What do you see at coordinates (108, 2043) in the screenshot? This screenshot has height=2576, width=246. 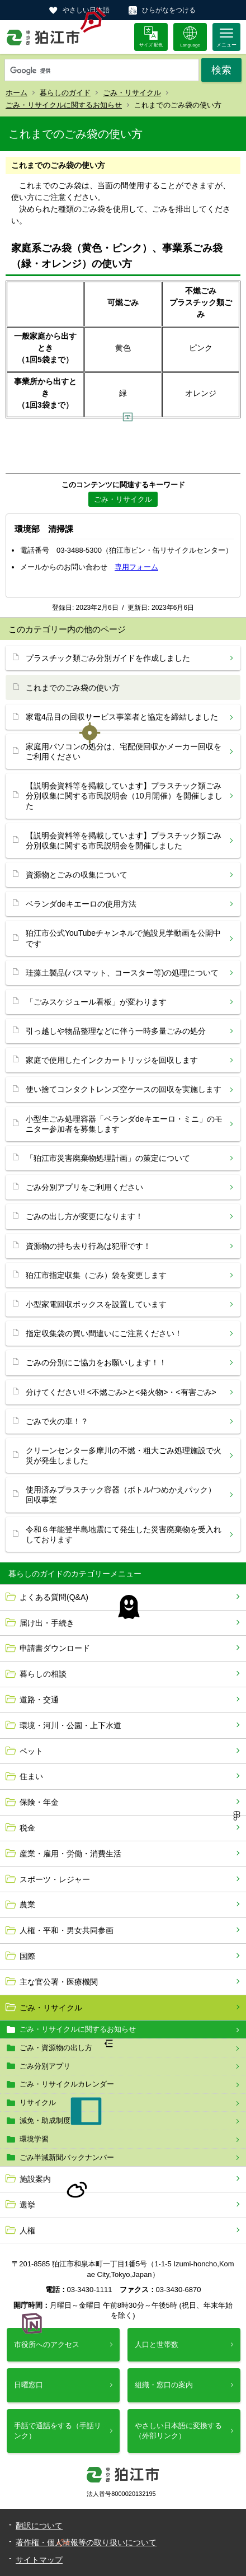 I see `collapse the sidebar menu` at bounding box center [108, 2043].